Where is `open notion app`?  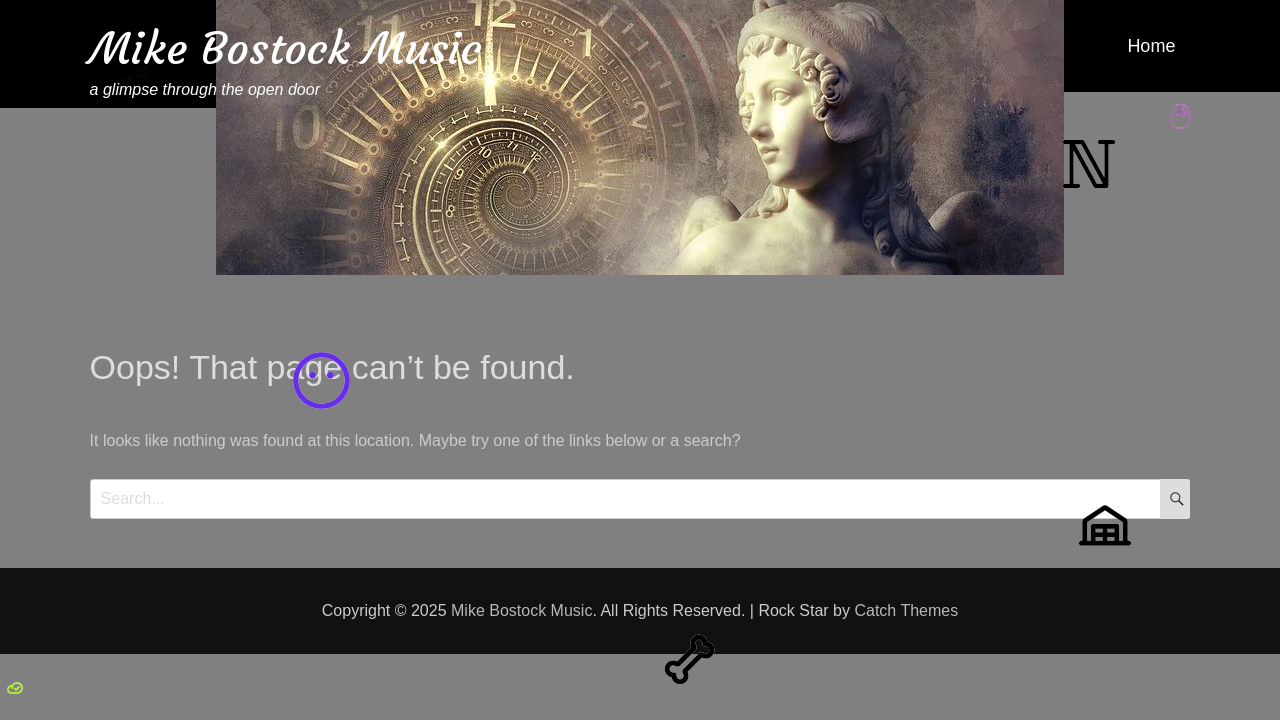
open notion app is located at coordinates (1089, 164).